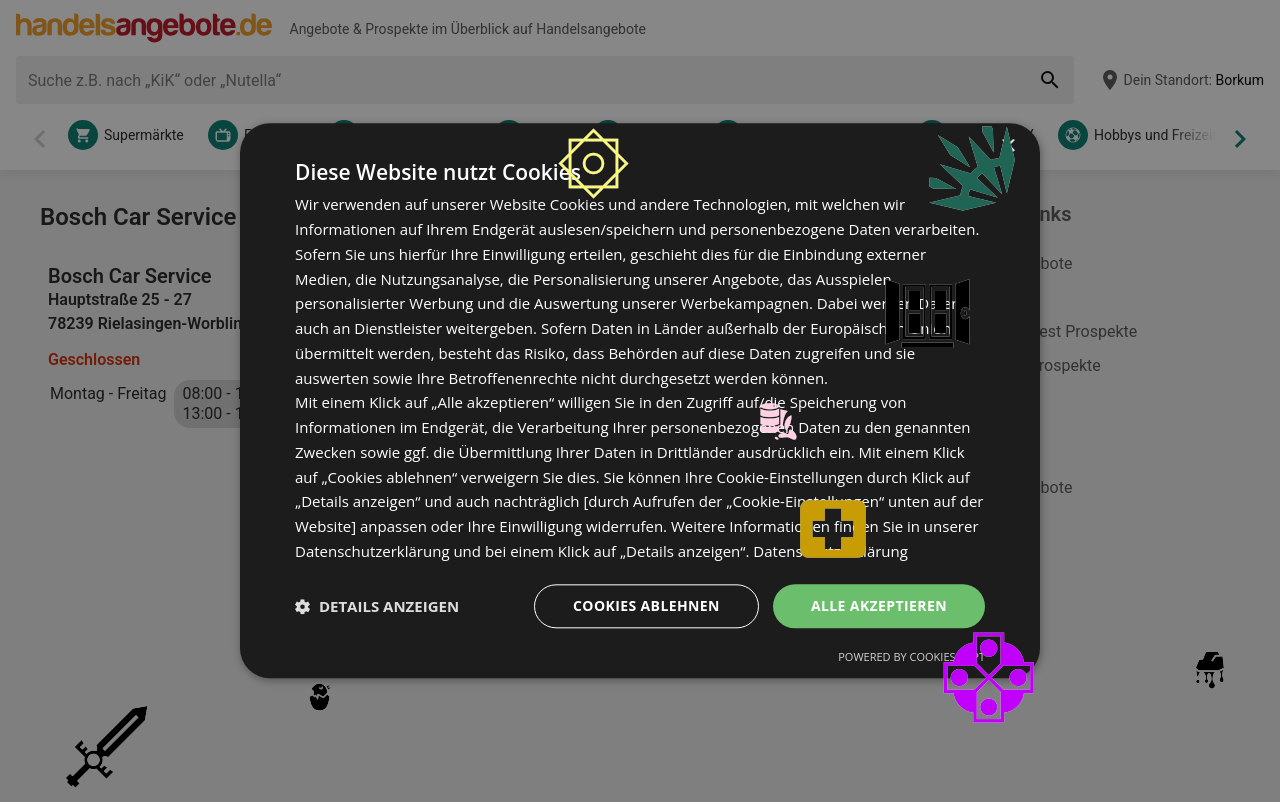  Describe the element at coordinates (593, 163) in the screenshot. I see `indicates islamic content or quranic section marker` at that location.